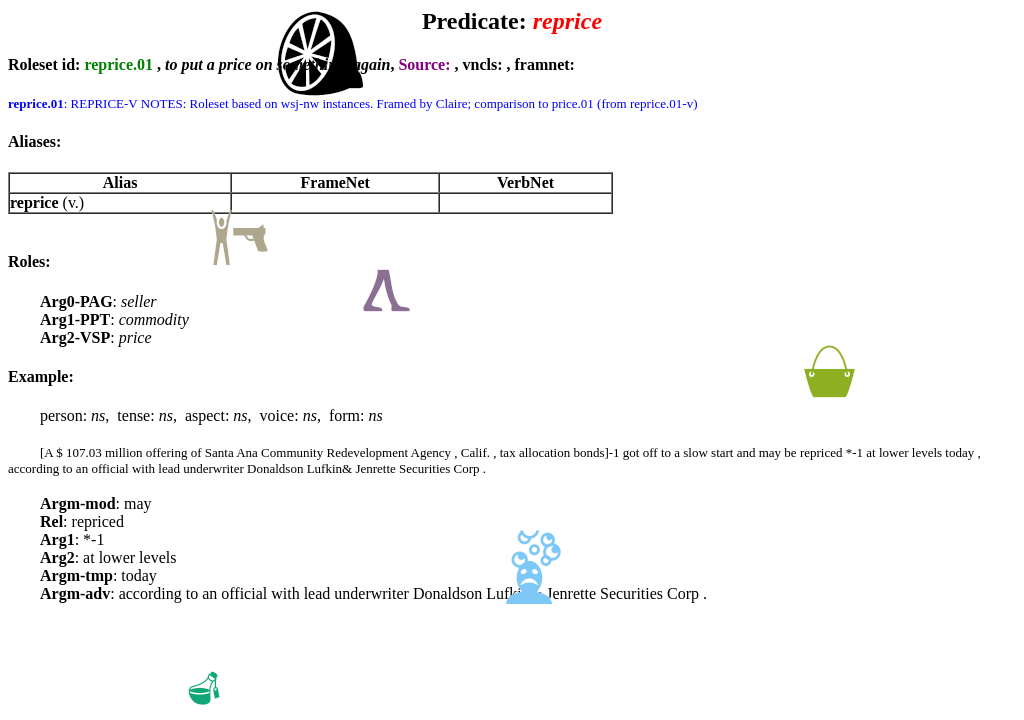  I want to click on indicates citrus or lemon flavor/ingredient, so click(320, 53).